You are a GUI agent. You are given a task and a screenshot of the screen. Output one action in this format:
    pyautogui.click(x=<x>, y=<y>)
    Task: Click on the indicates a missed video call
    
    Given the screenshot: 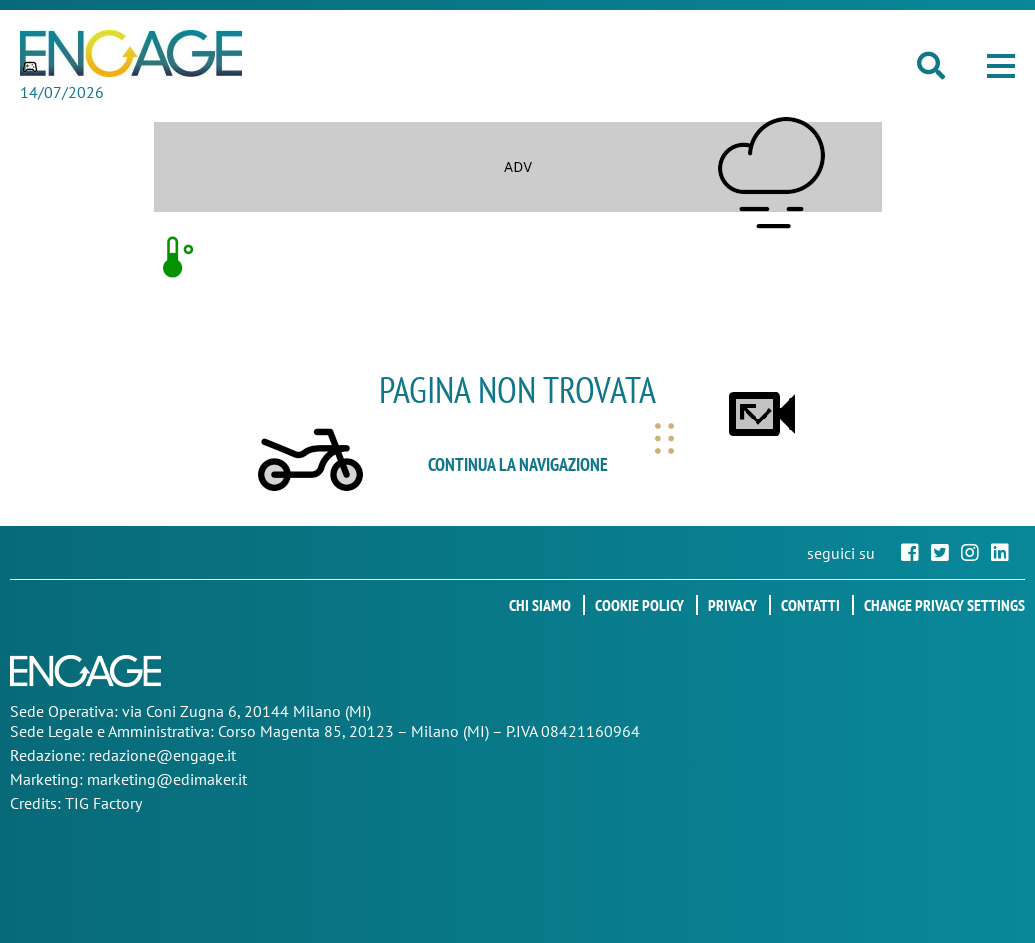 What is the action you would take?
    pyautogui.click(x=762, y=414)
    